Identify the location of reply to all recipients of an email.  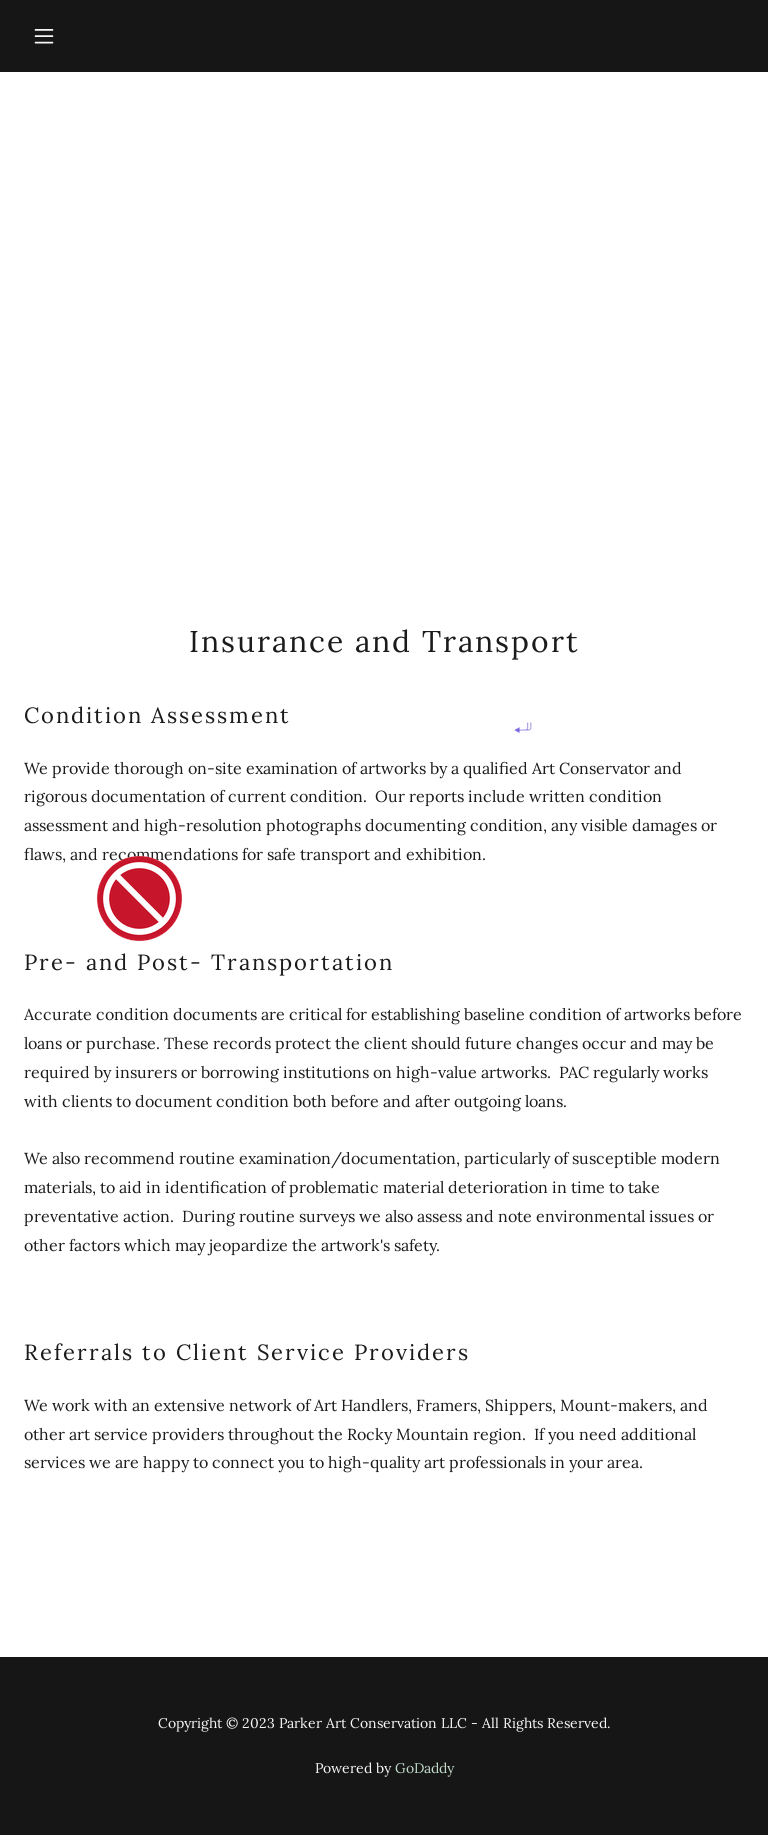
(522, 726).